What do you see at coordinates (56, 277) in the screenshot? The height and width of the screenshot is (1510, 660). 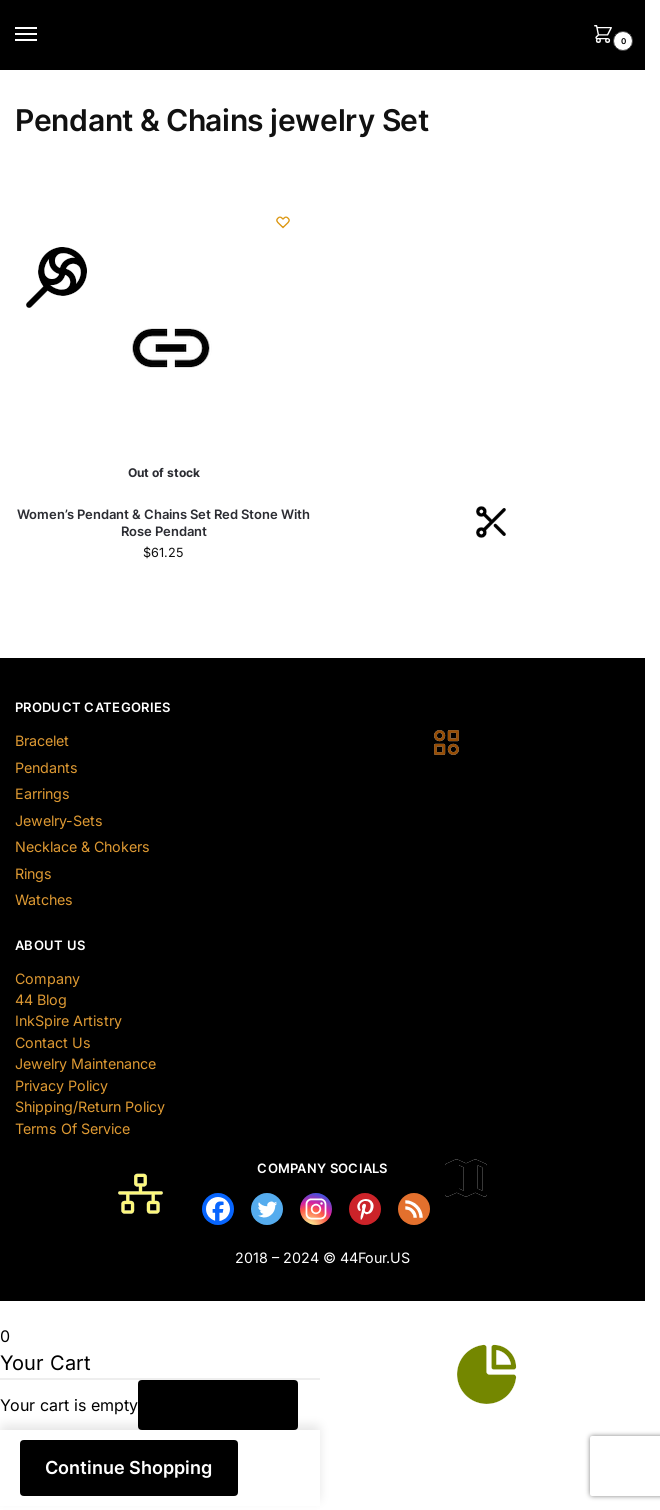 I see `access candy or sweets category` at bounding box center [56, 277].